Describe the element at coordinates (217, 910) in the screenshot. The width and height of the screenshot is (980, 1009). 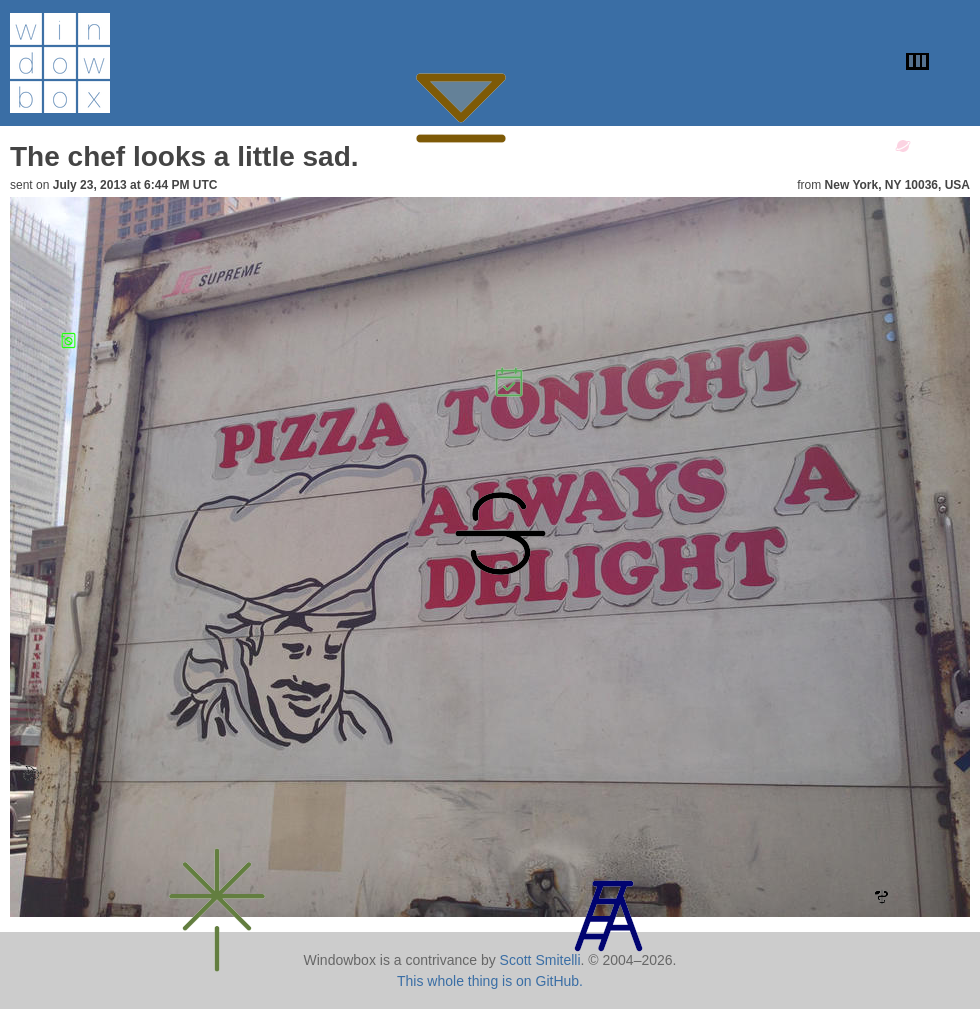
I see `link to linktree profile` at that location.